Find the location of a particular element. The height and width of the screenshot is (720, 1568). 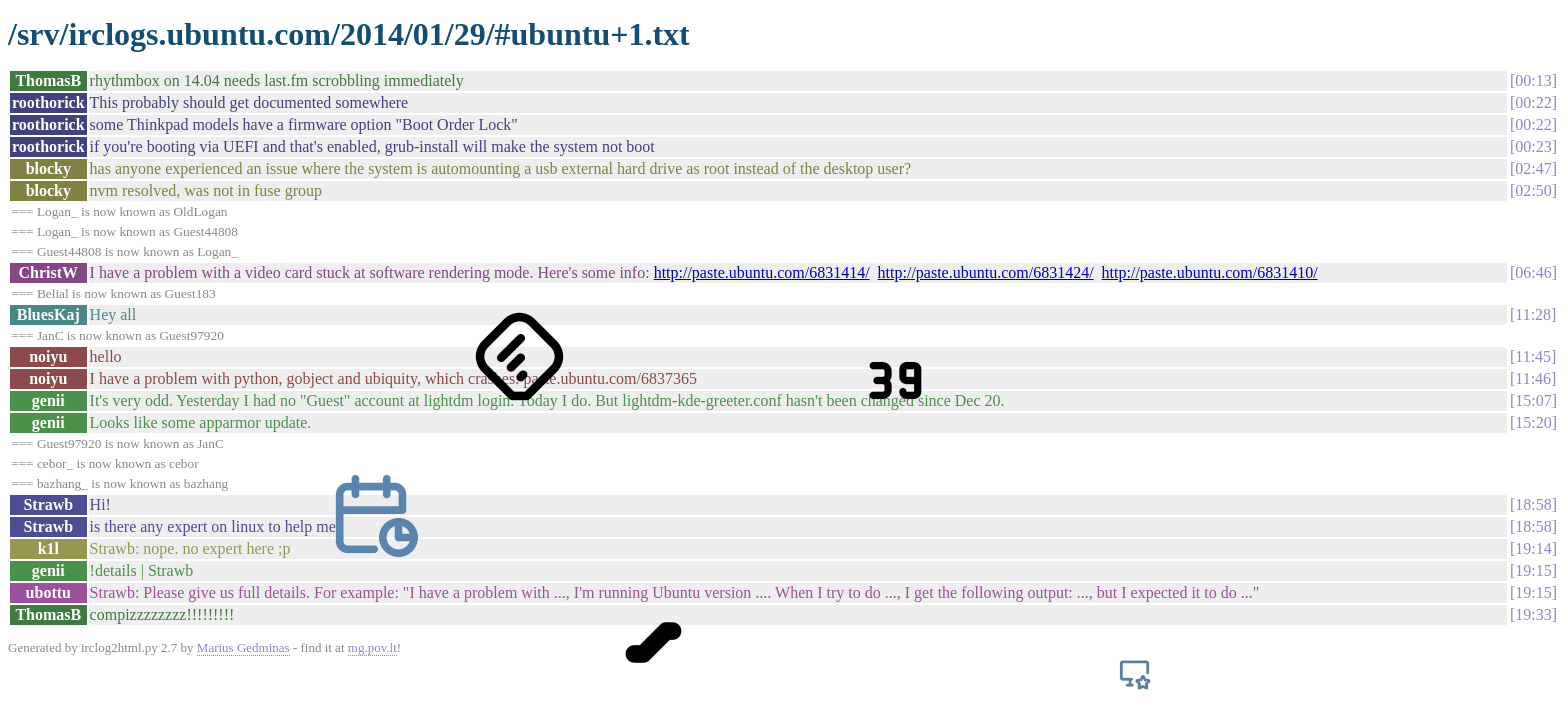

indicates escalator access nearby is located at coordinates (653, 642).